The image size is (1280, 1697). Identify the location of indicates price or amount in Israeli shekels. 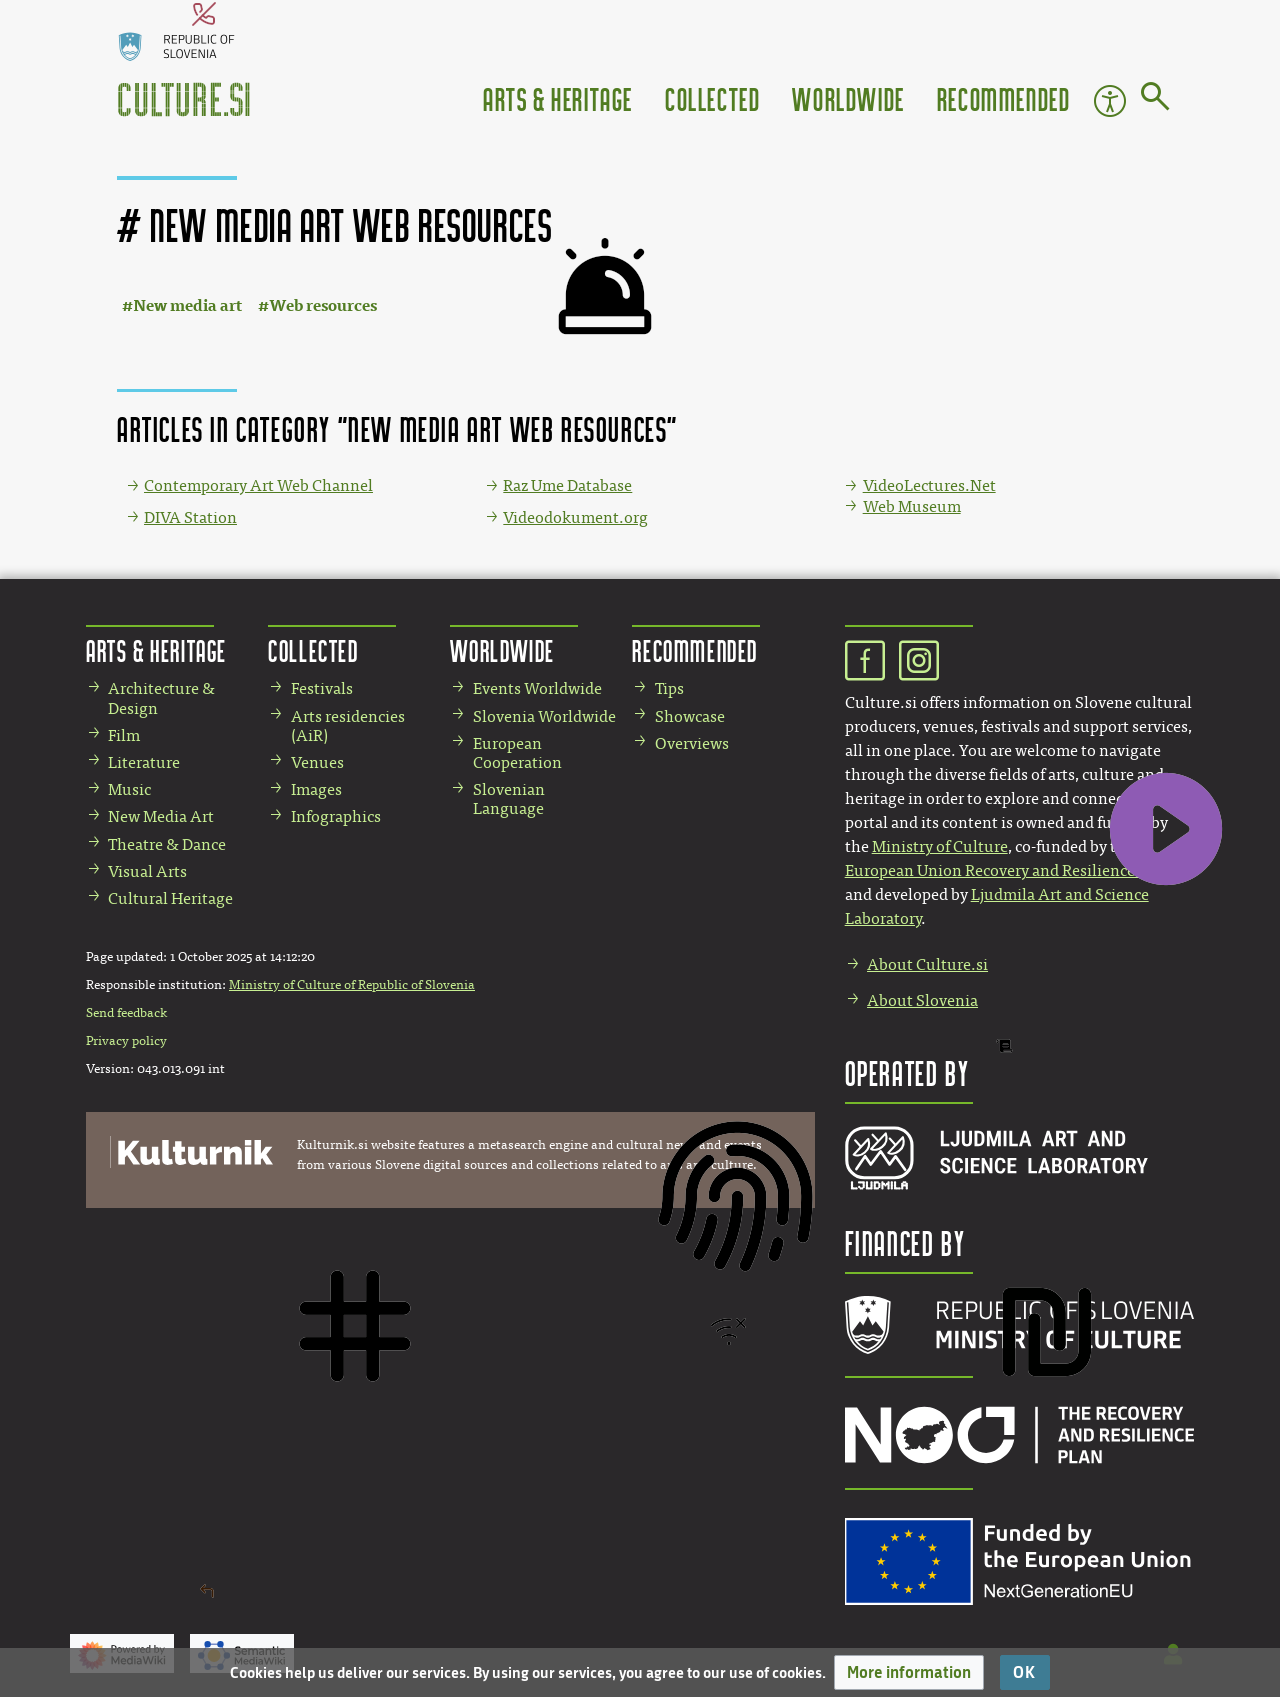
(1047, 1332).